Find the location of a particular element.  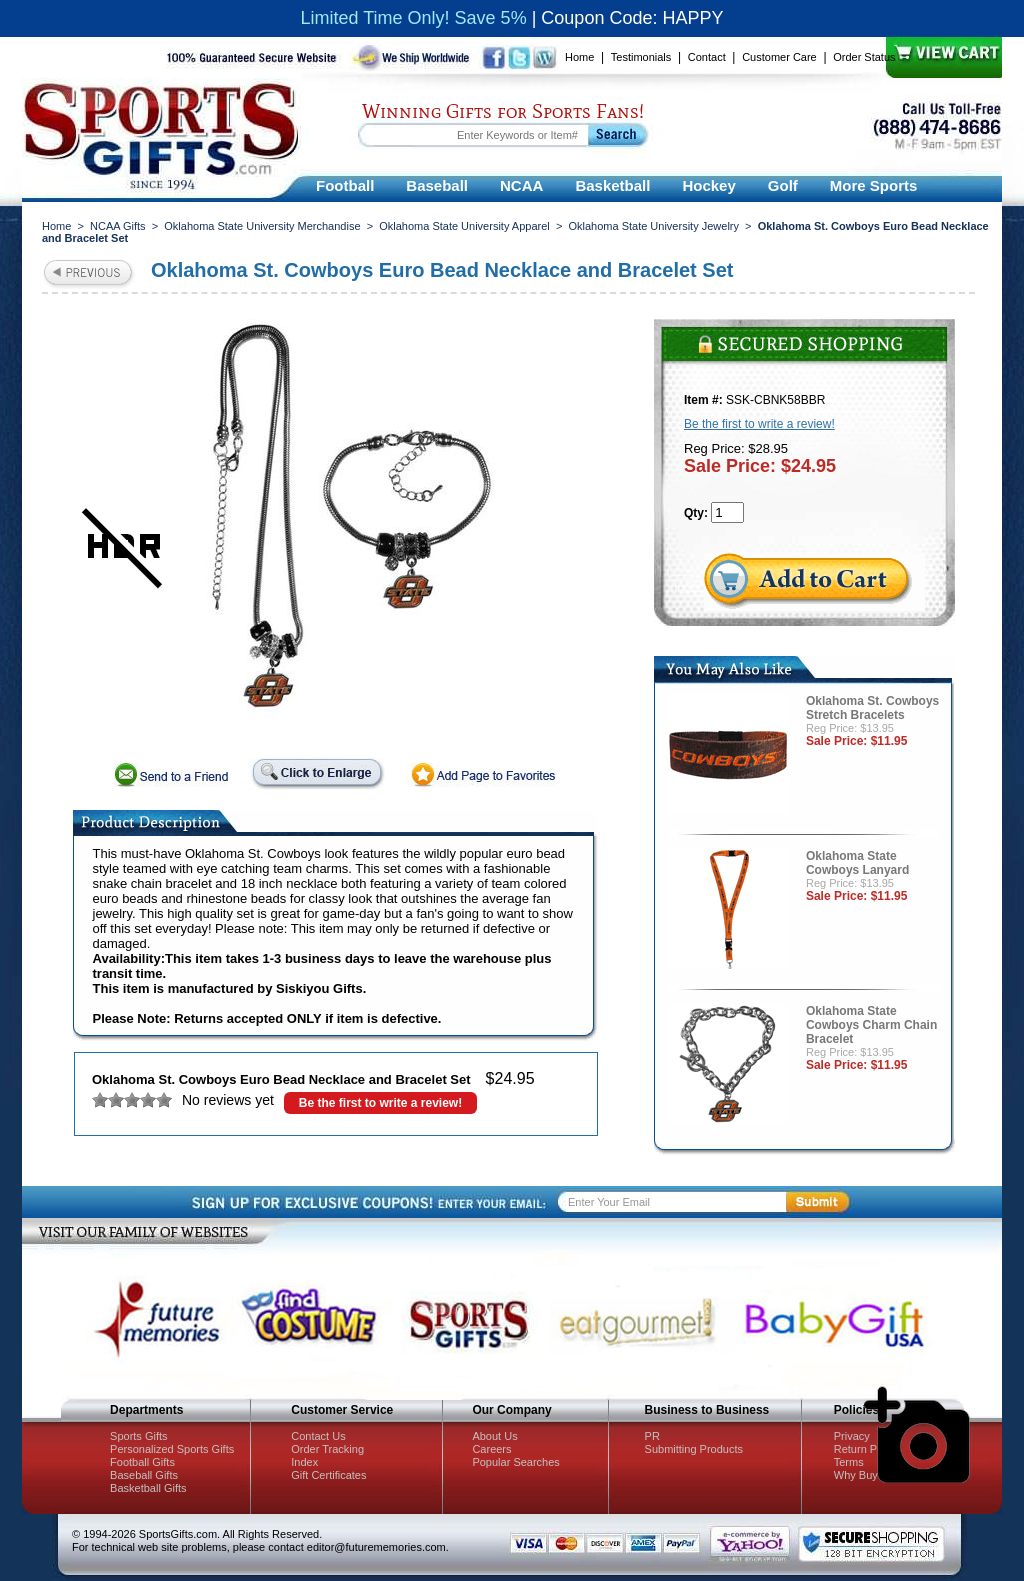

disable HDR mode in camera settings is located at coordinates (124, 546).